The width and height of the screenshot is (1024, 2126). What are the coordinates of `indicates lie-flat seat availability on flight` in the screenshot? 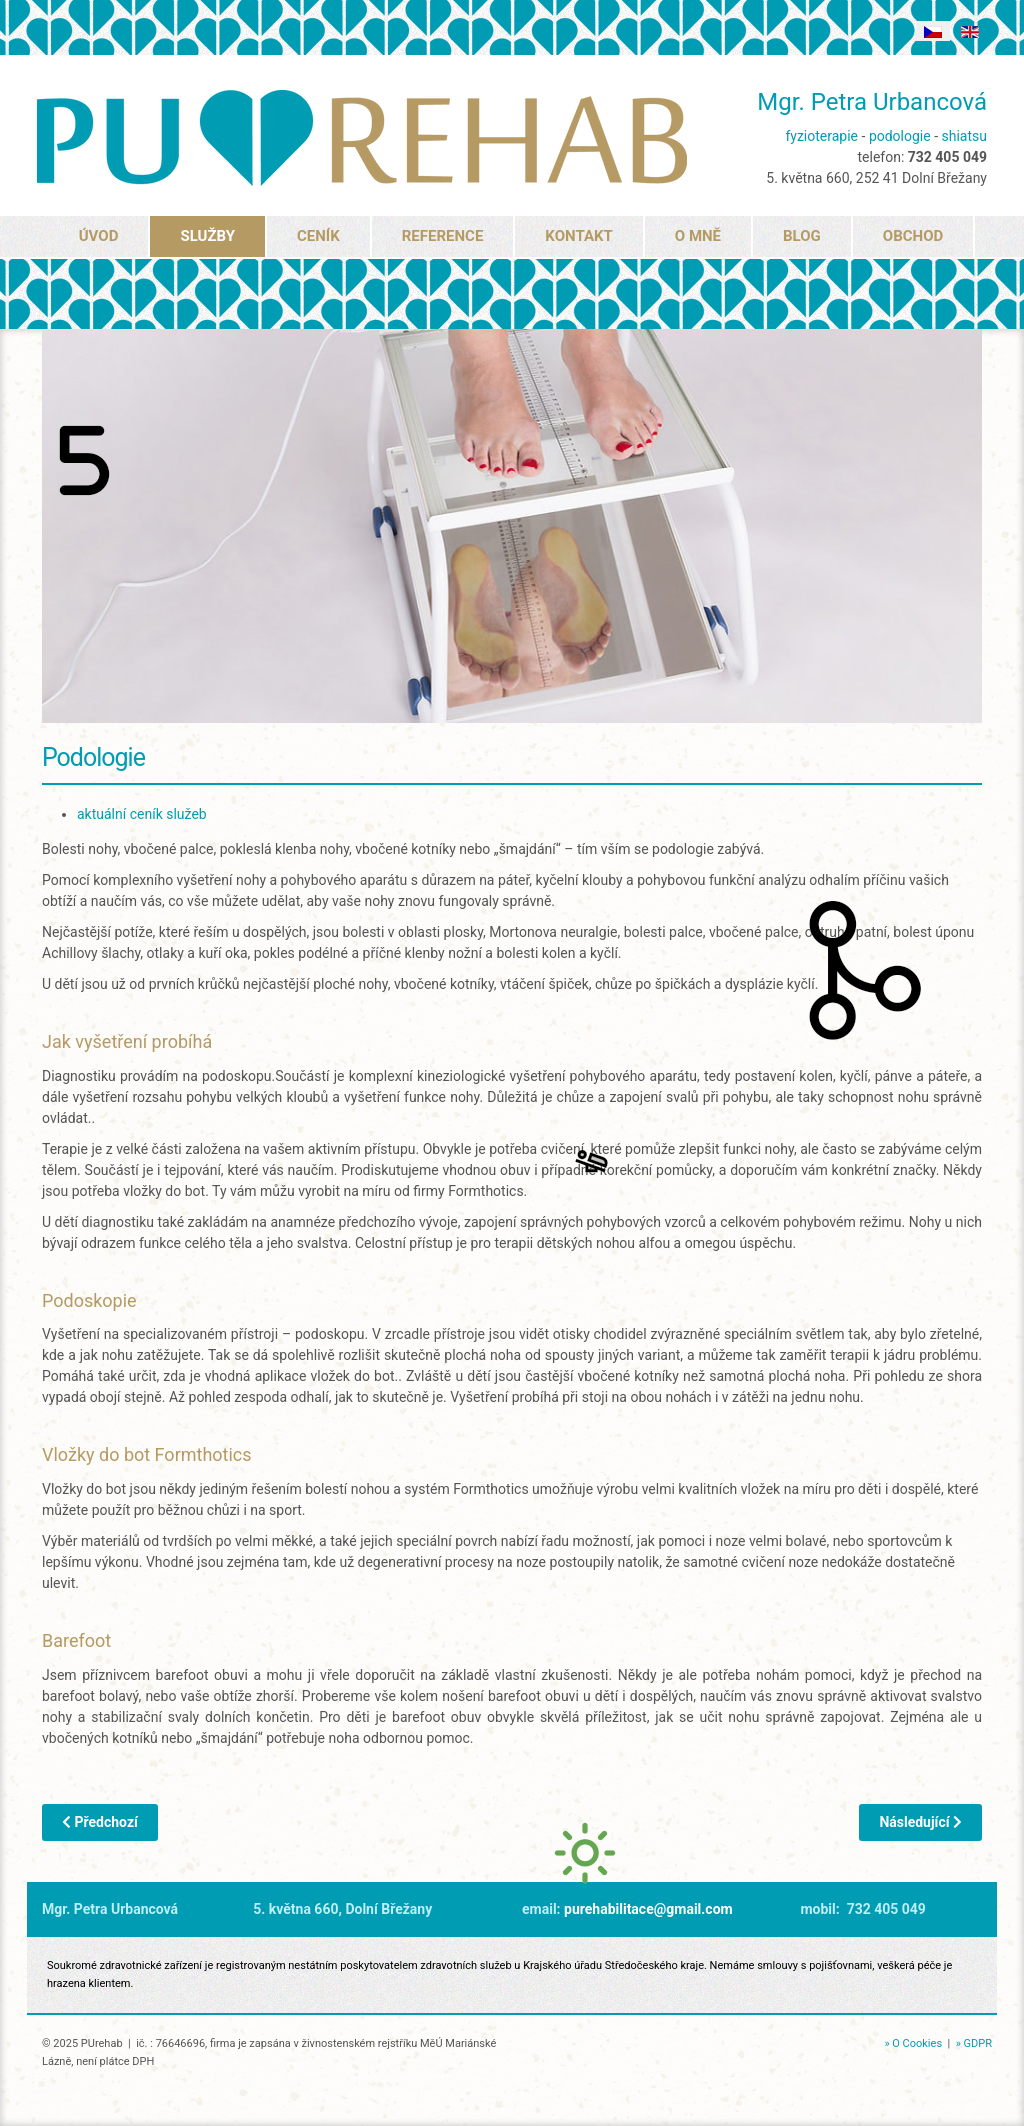 It's located at (591, 1161).